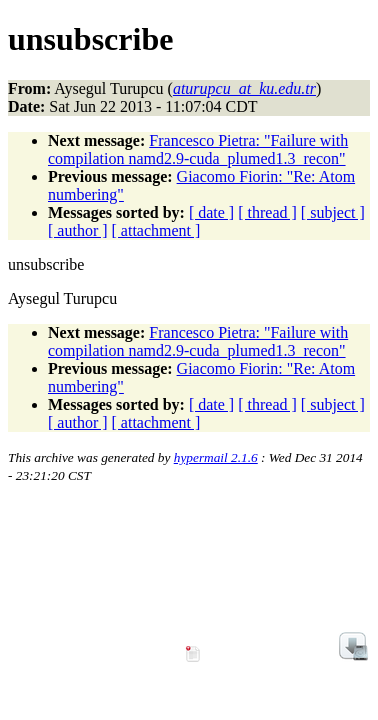 This screenshot has height=720, width=378. I want to click on send or upload a document, so click(193, 654).